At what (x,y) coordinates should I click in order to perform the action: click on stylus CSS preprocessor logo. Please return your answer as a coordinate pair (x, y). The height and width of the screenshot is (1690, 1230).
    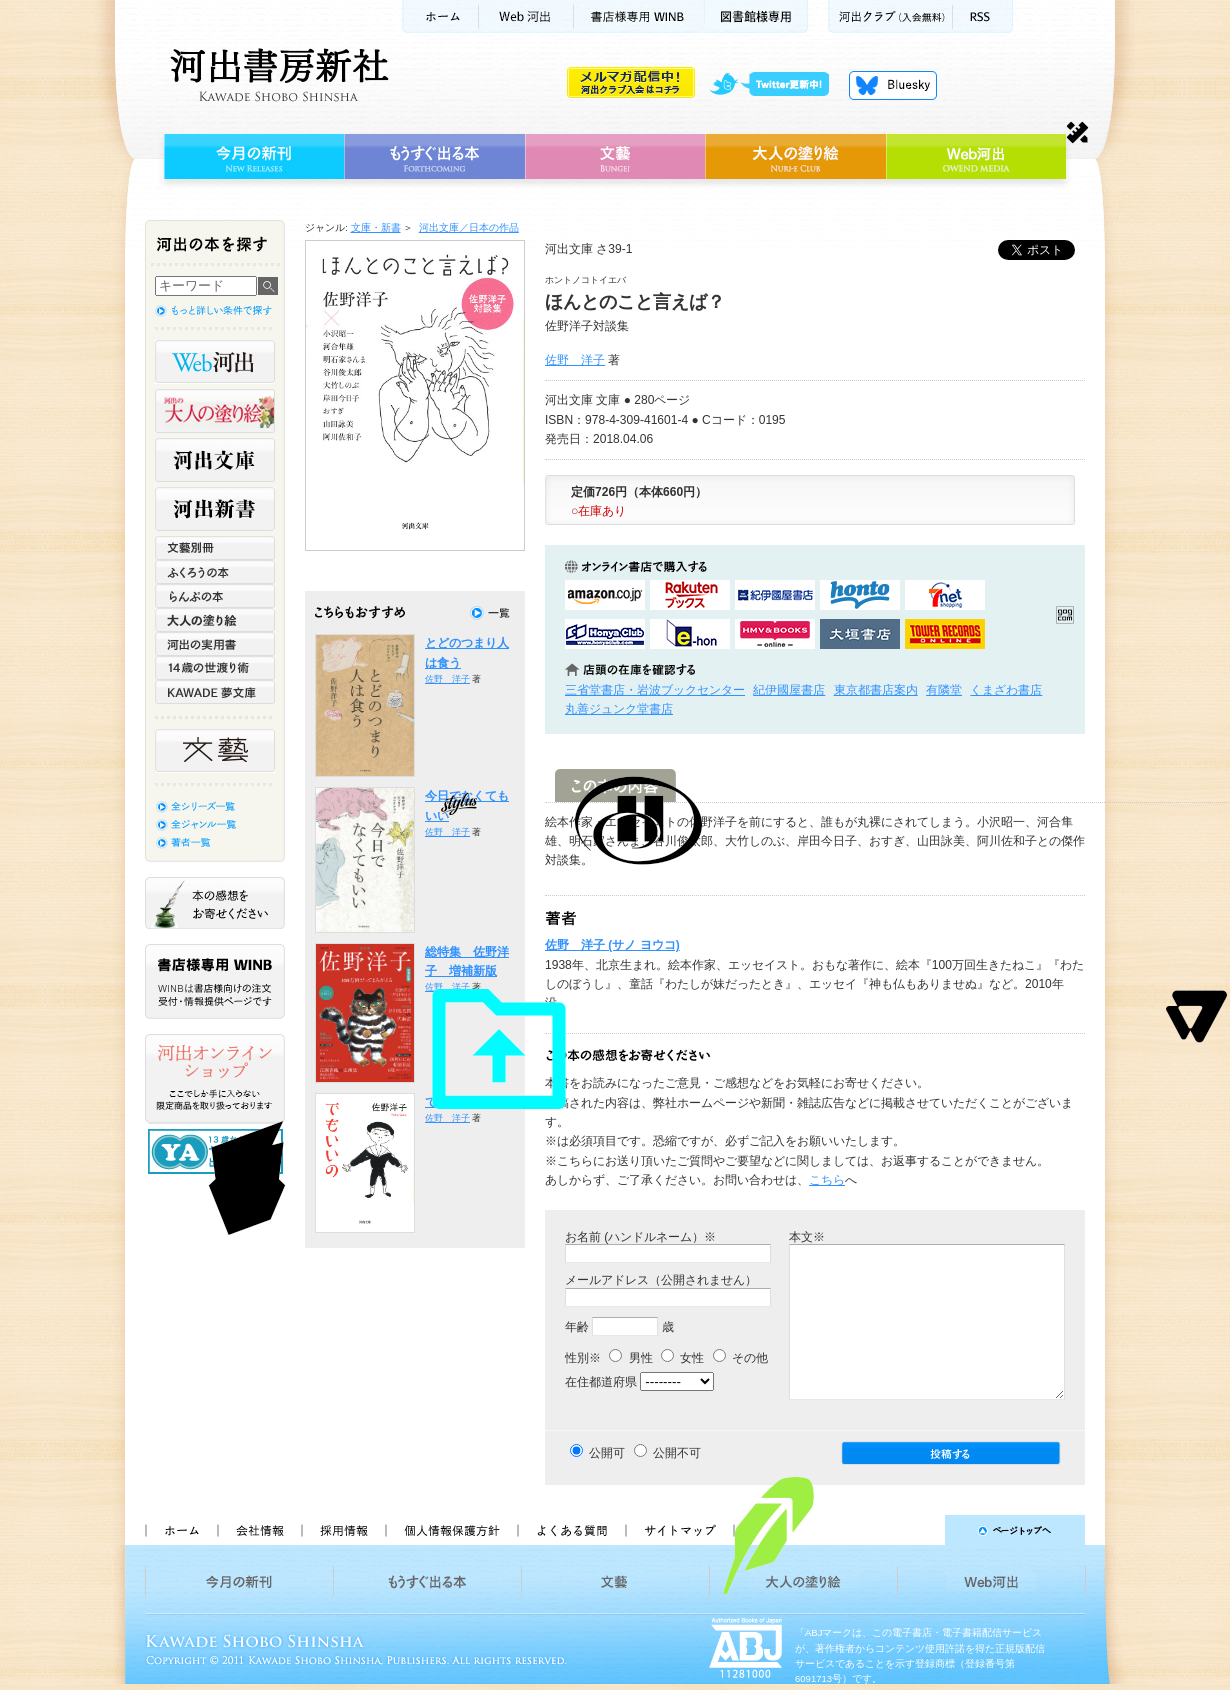
    Looking at the image, I should click on (459, 804).